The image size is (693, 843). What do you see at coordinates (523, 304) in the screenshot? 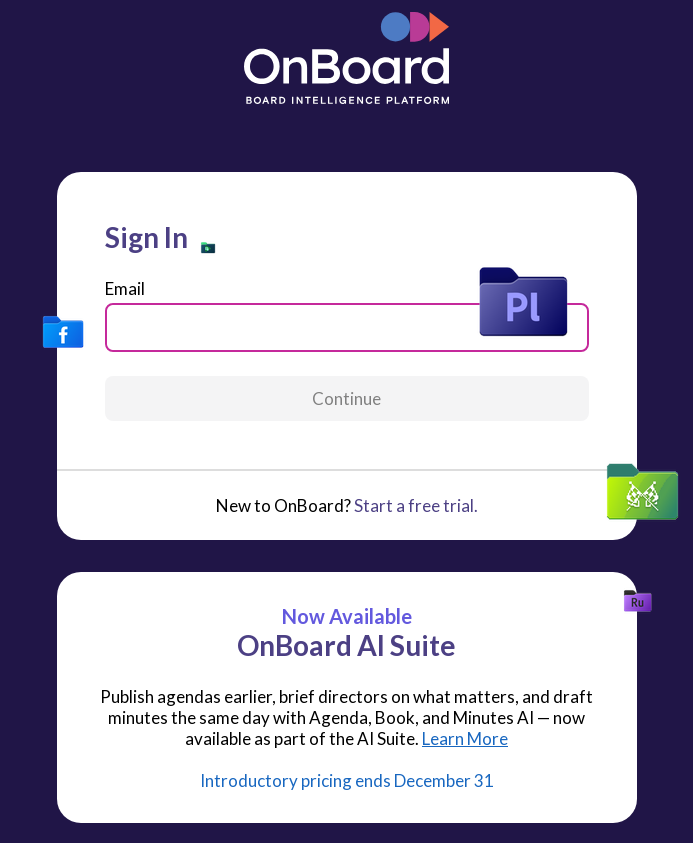
I see `open folder containing adobe prelude project files` at bounding box center [523, 304].